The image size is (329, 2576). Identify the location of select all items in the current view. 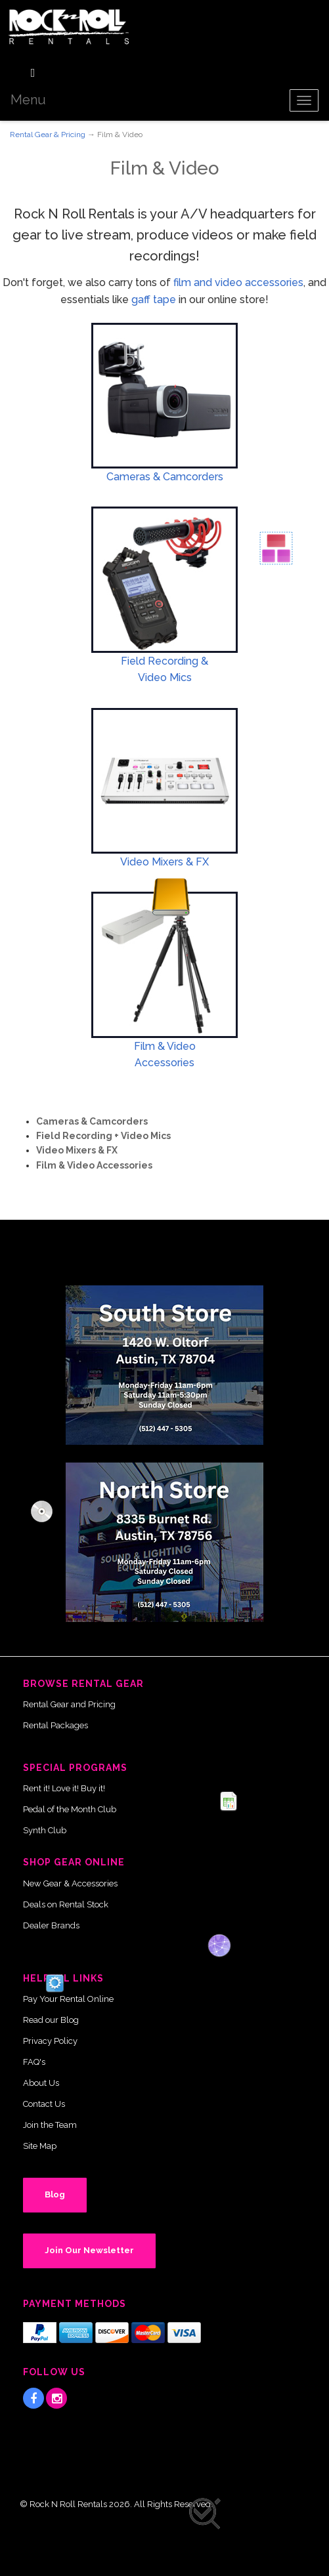
(276, 548).